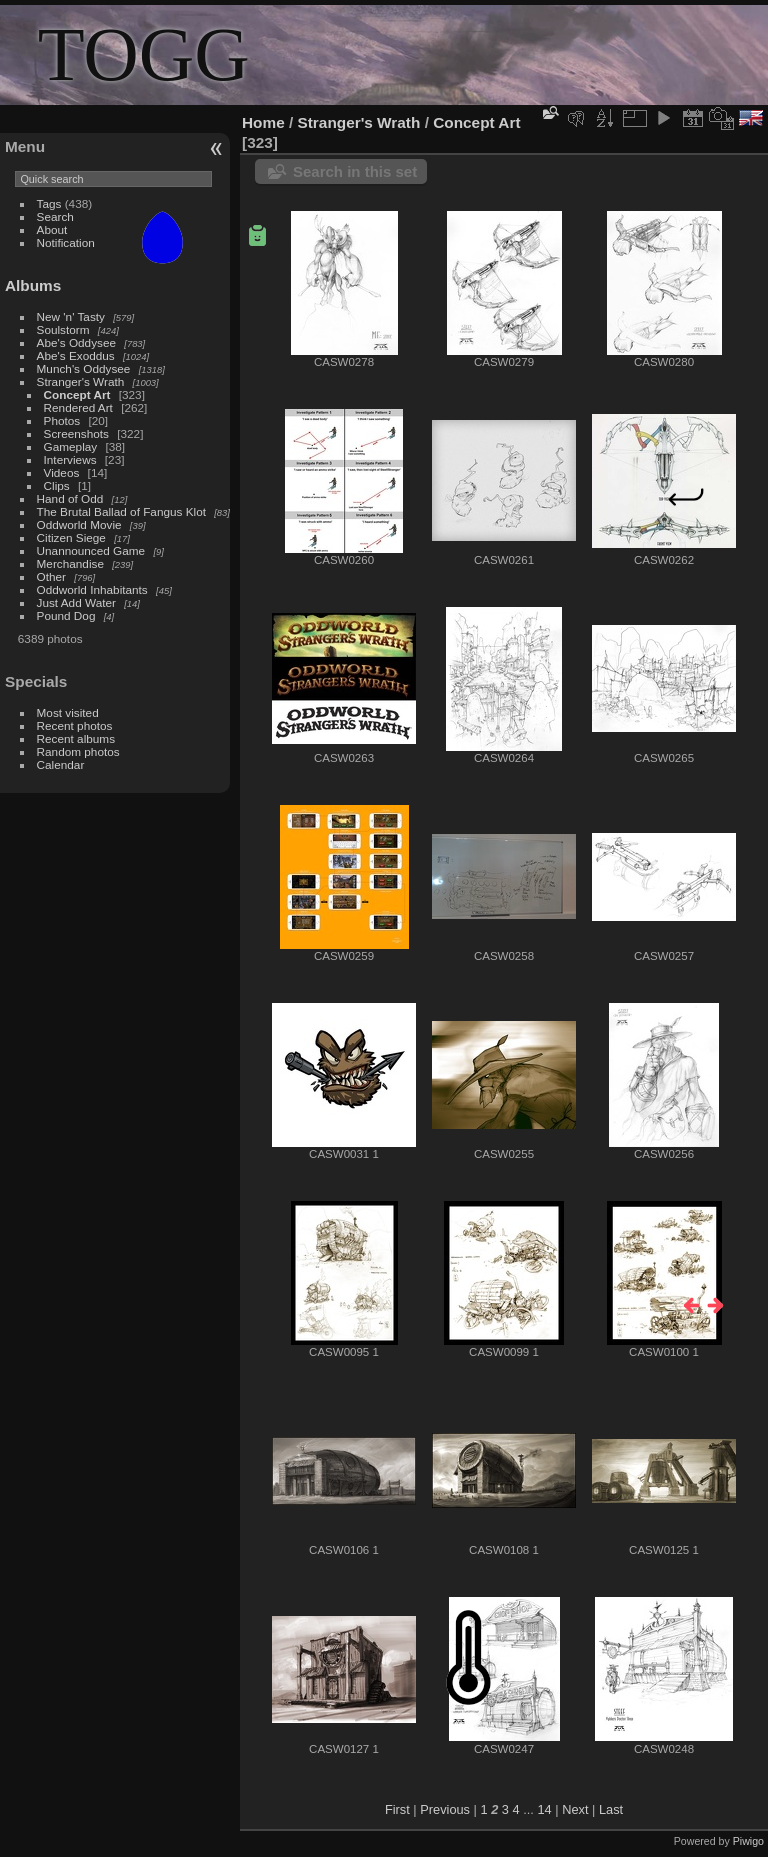 Image resolution: width=768 pixels, height=1857 pixels. I want to click on adjust horizontal position or spacing, so click(703, 1305).